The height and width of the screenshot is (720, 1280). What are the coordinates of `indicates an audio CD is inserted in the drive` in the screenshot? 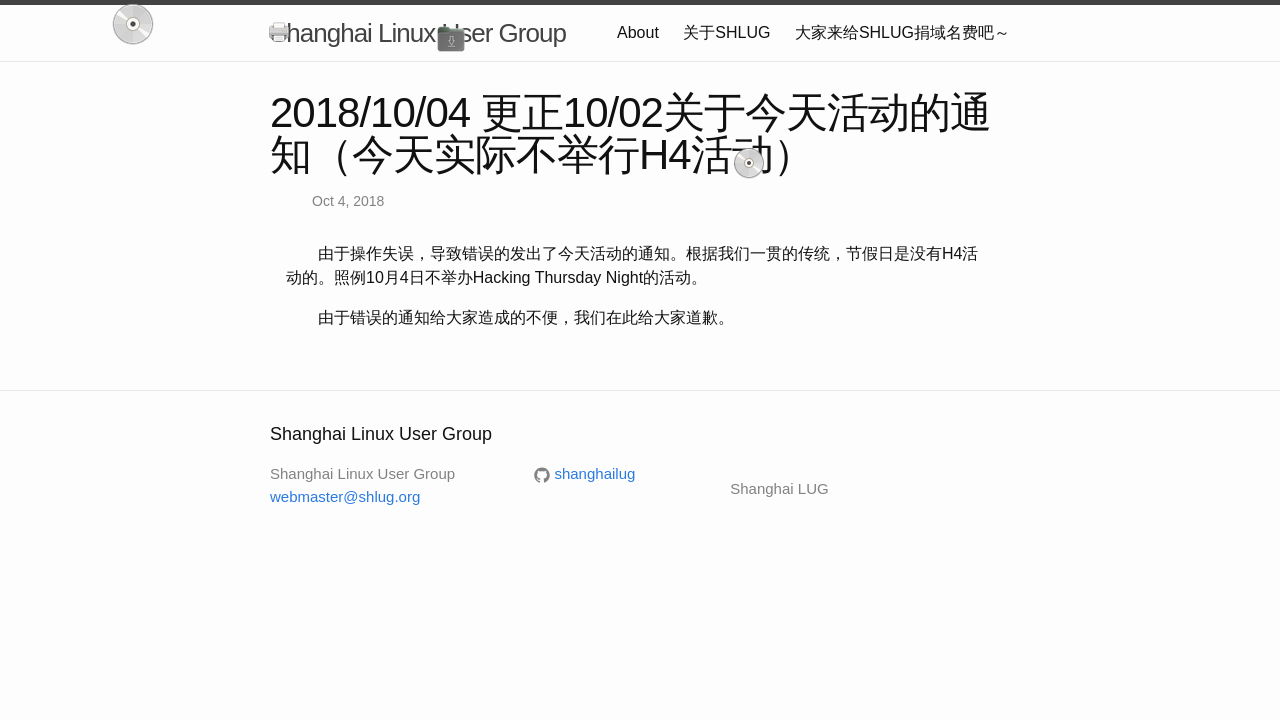 It's located at (749, 163).